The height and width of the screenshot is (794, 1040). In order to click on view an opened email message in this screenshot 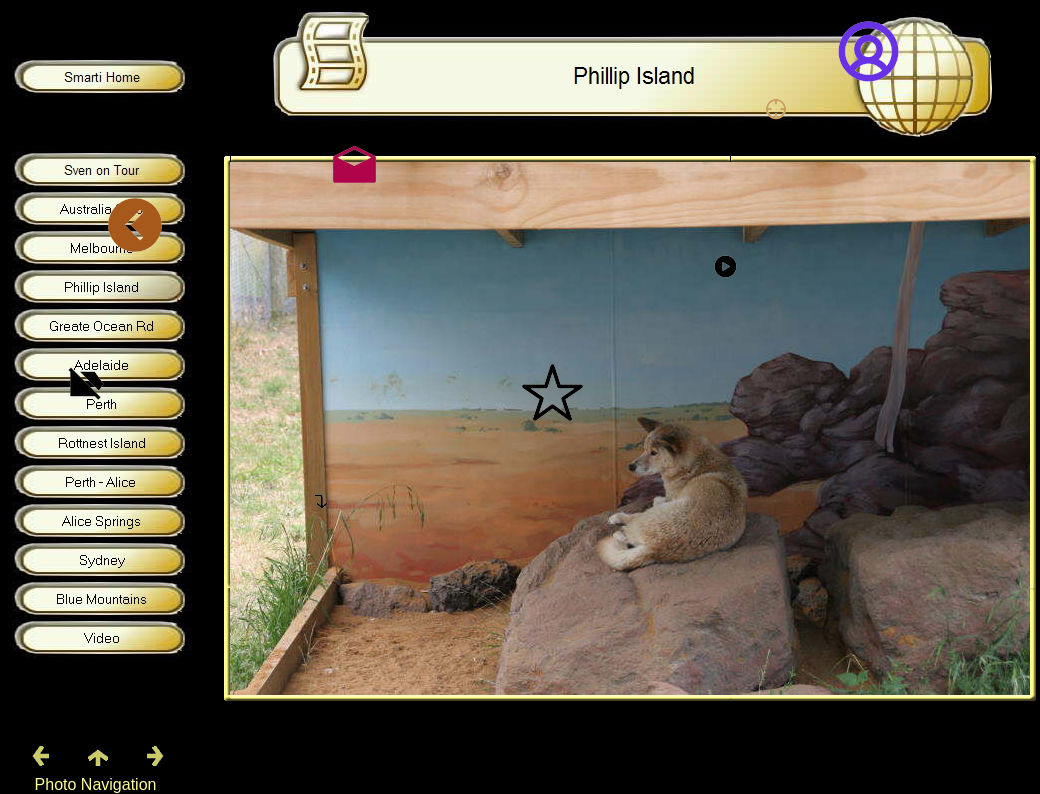, I will do `click(354, 164)`.